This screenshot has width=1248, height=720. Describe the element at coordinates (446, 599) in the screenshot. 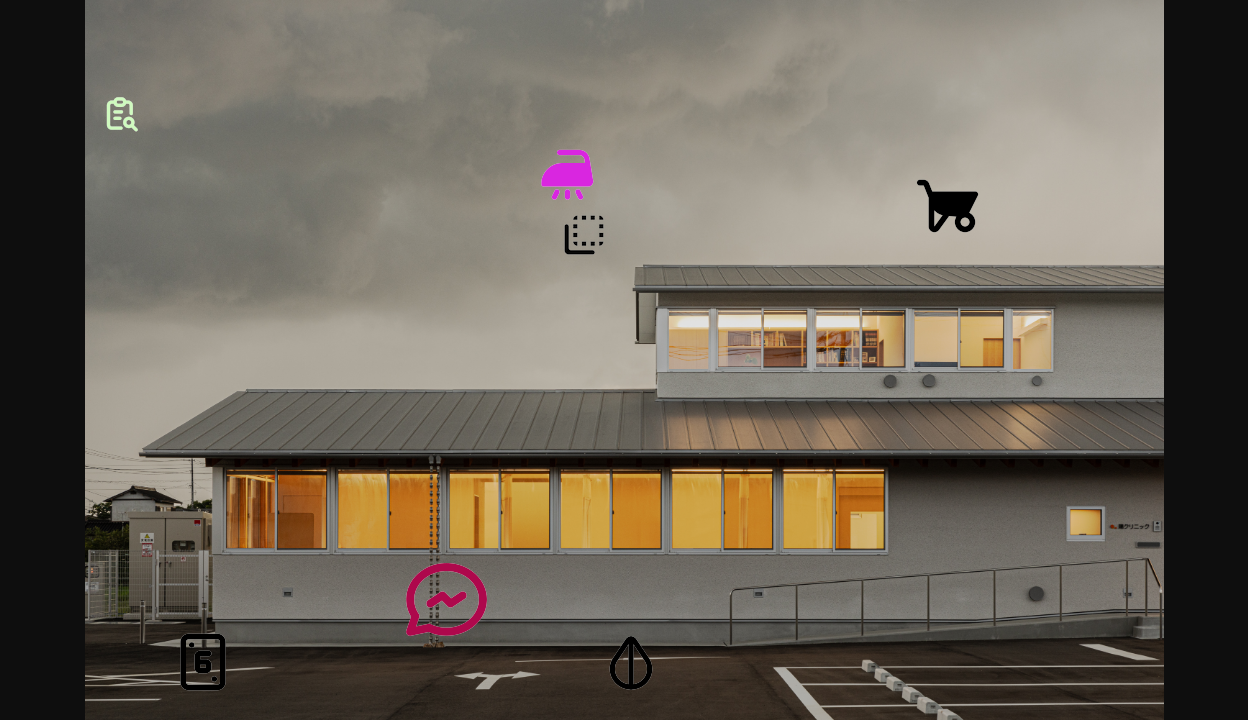

I see `open Facebook Messenger` at that location.